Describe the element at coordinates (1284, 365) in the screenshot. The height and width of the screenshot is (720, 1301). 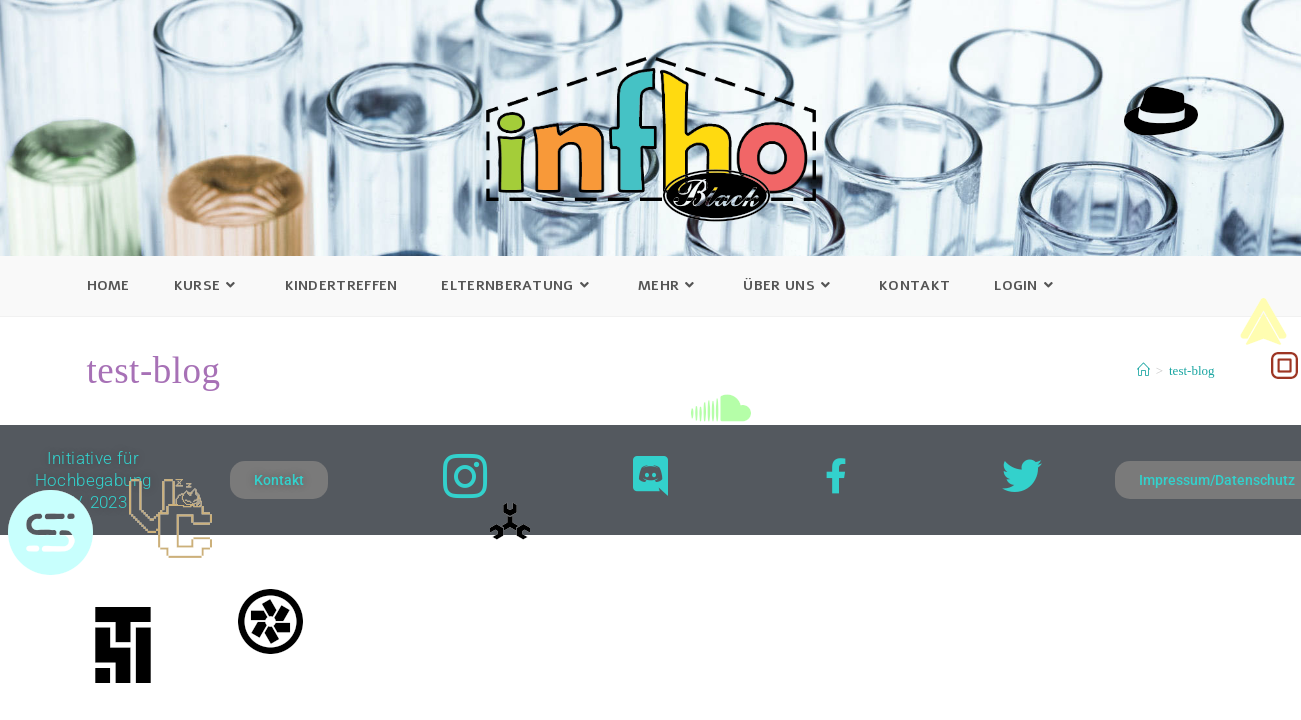
I see `open the smoothcomp app` at that location.